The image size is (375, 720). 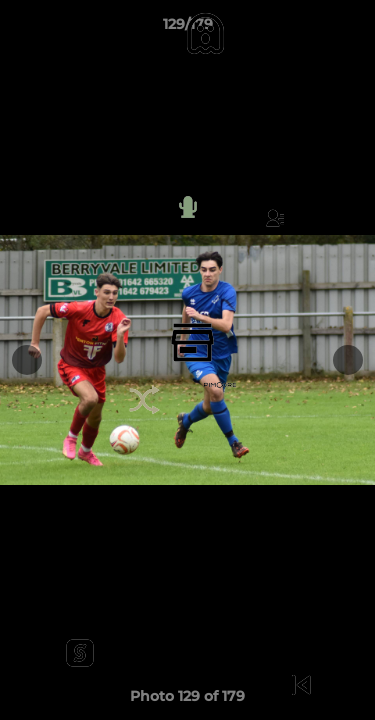 I want to click on browse or open the store, so click(x=192, y=342).